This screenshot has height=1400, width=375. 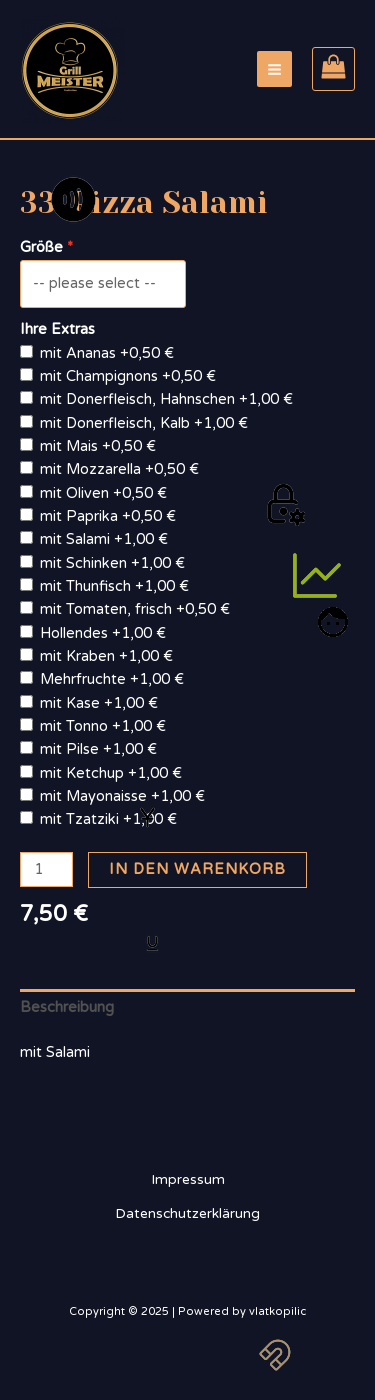 I want to click on access security settings, so click(x=283, y=503).